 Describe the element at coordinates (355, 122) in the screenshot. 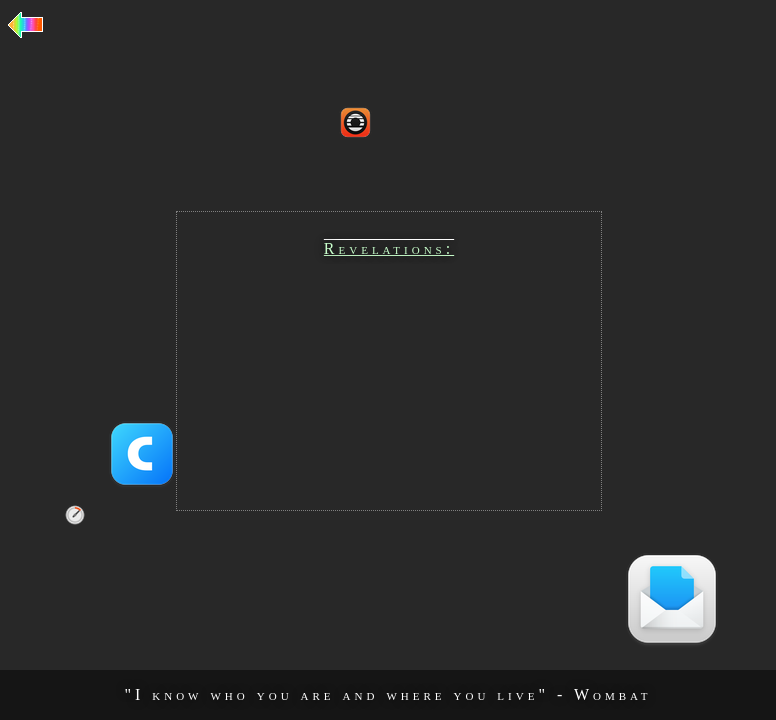

I see `launch aperture desk job game` at that location.